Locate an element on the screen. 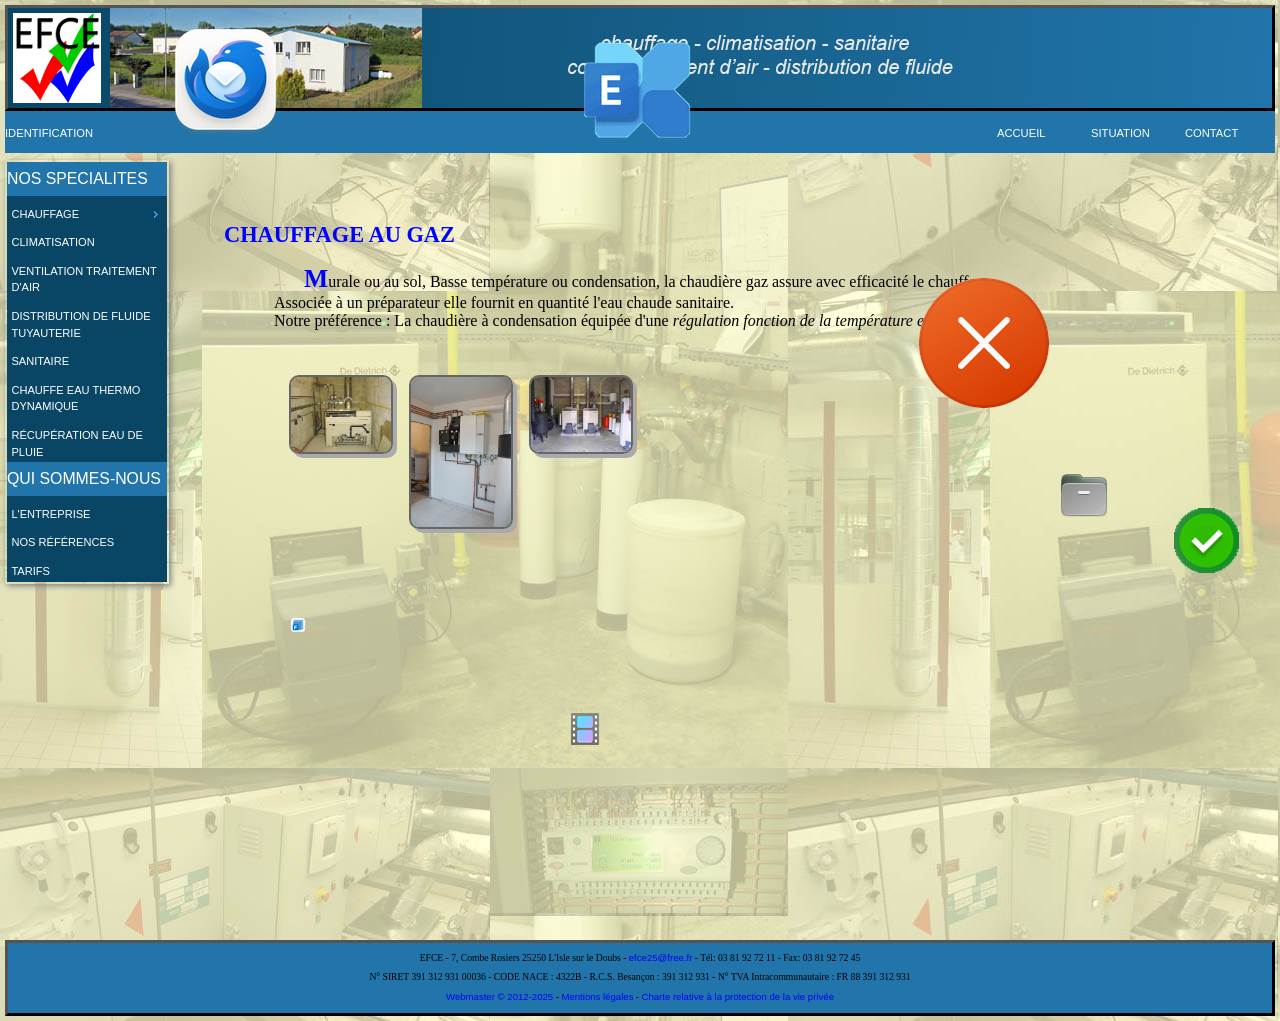  file successfully synced to OneDrive is located at coordinates (1206, 540).